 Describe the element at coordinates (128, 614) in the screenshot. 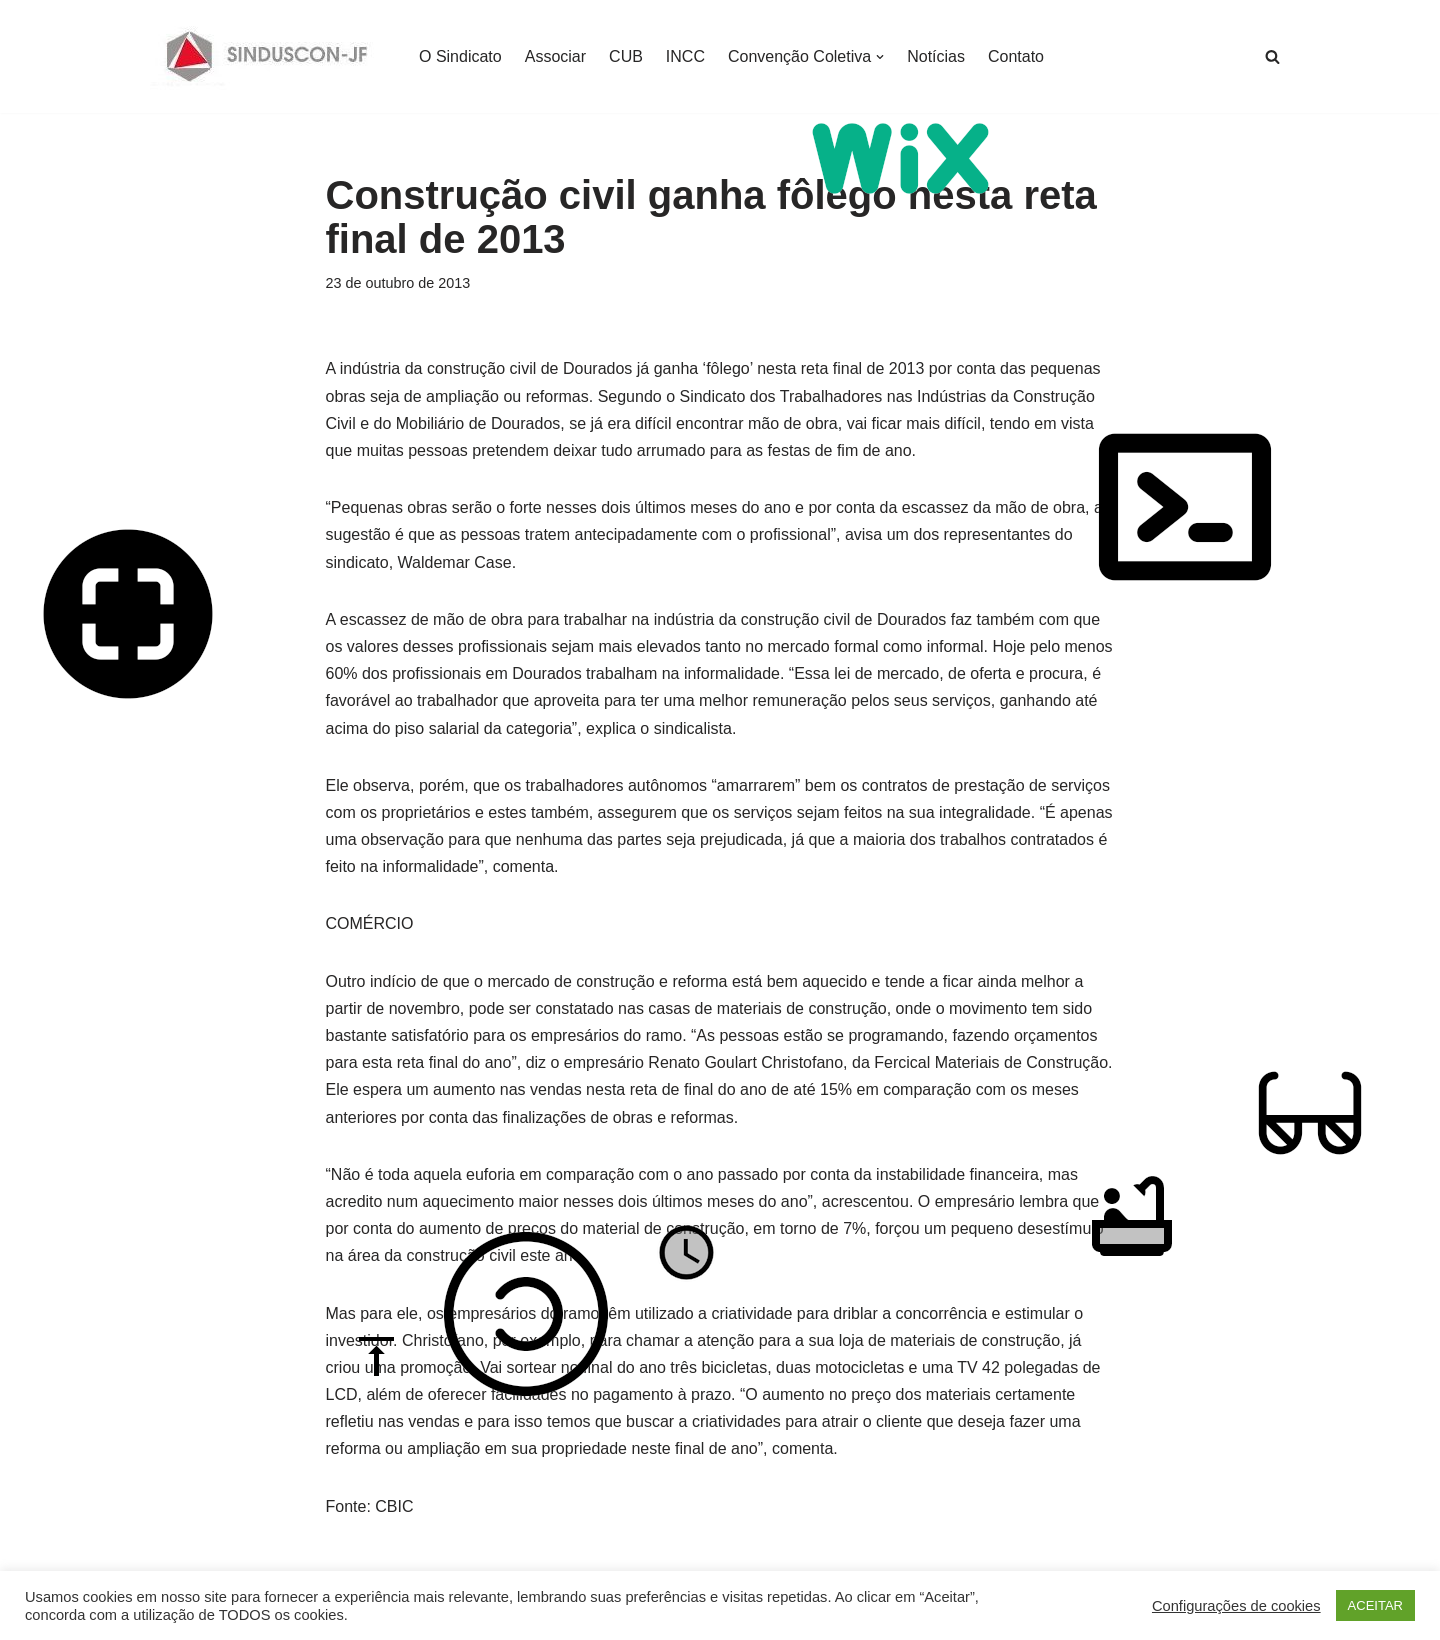

I see `tap to scan a QR code or barcode` at that location.